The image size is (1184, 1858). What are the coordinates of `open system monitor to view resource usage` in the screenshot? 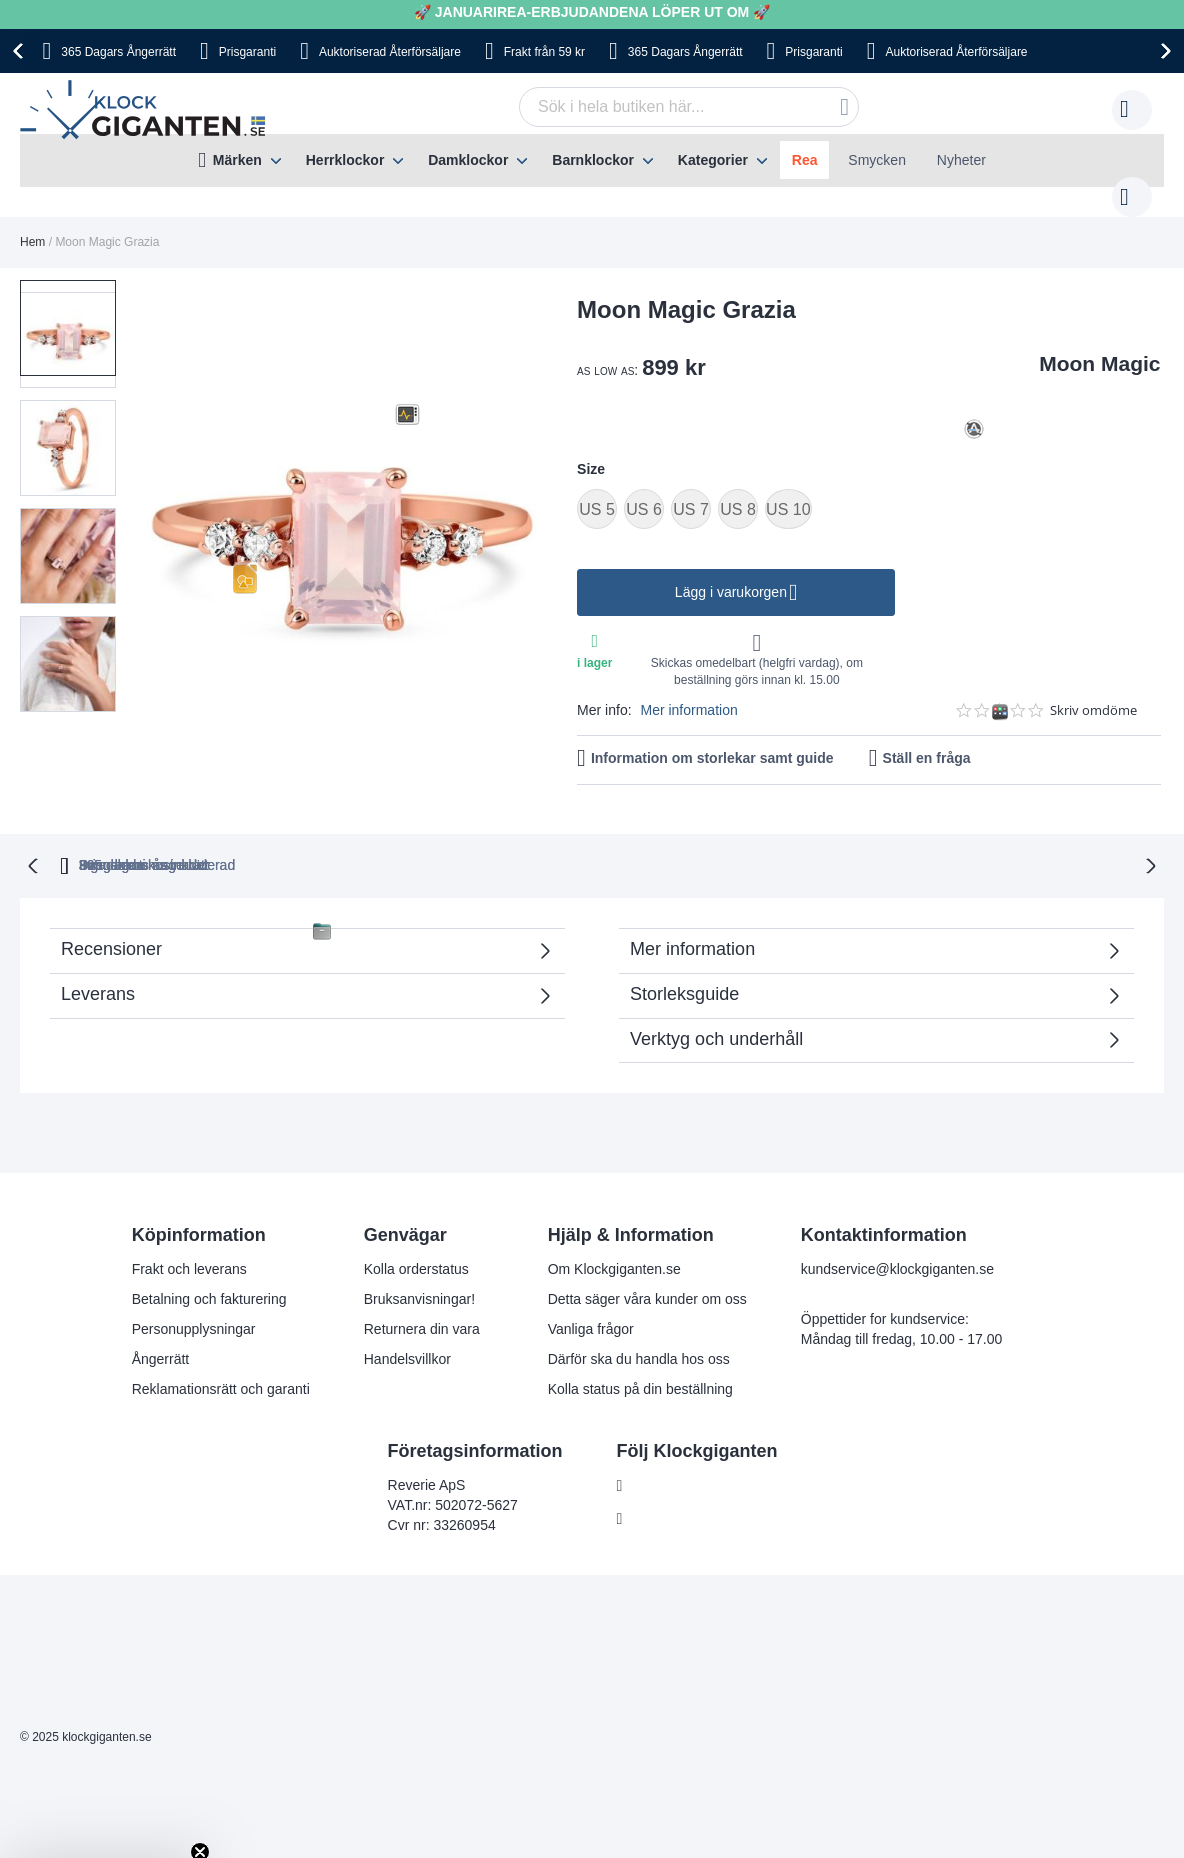 It's located at (407, 414).